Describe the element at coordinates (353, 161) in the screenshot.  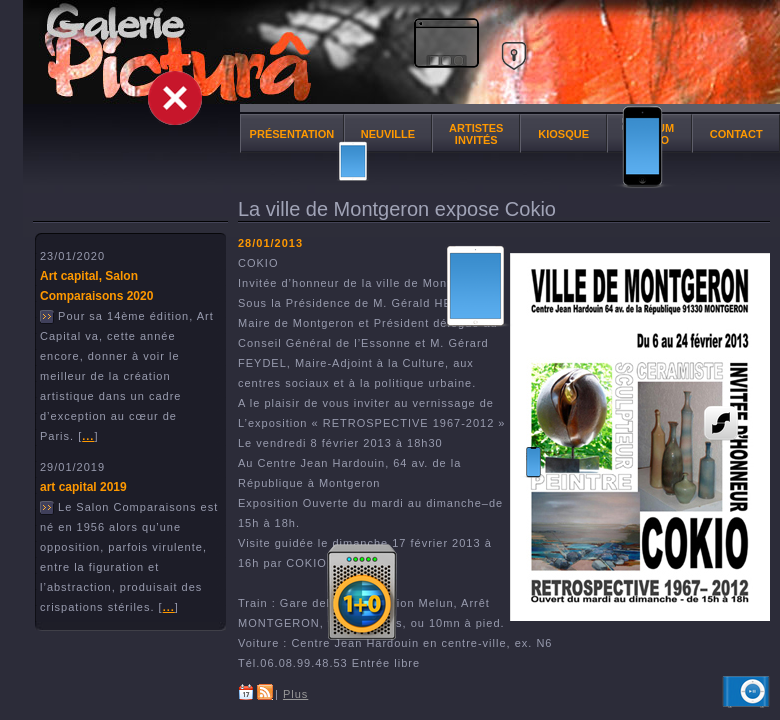
I see `iPad with cellular connectivity` at that location.